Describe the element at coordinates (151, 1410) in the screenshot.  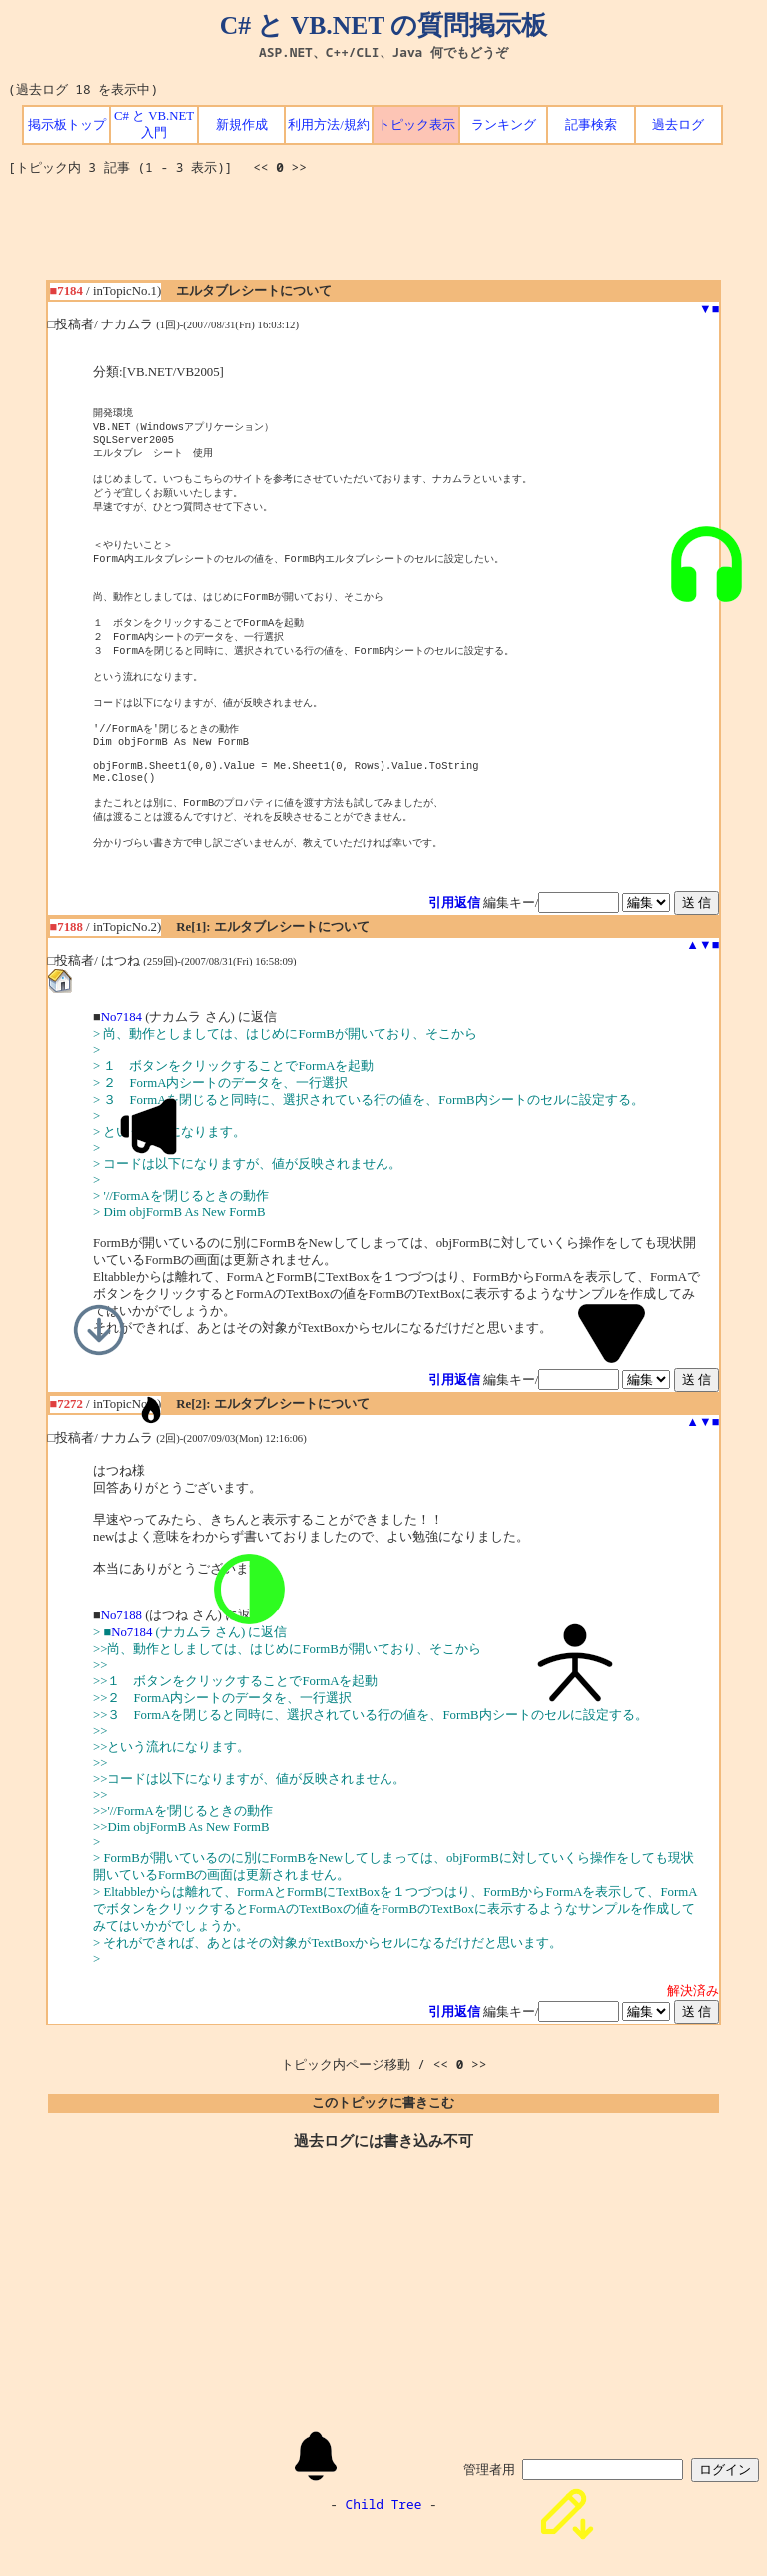
I see `view trending or hot content` at that location.